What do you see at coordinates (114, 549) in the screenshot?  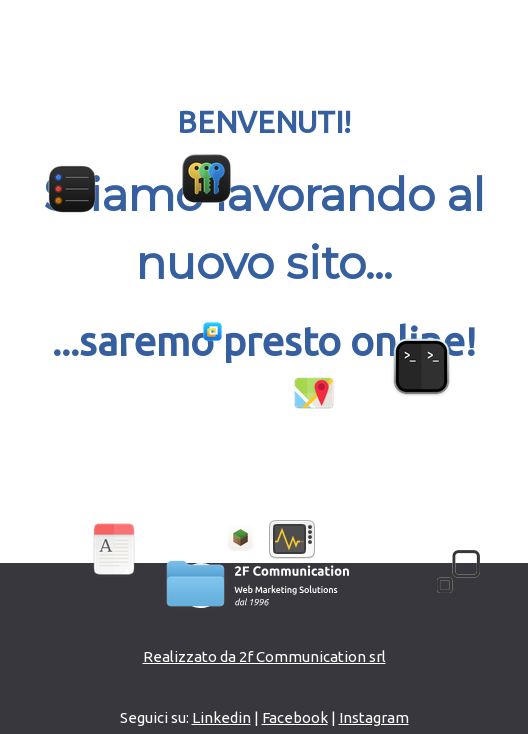 I see `open ebook reader application` at bounding box center [114, 549].